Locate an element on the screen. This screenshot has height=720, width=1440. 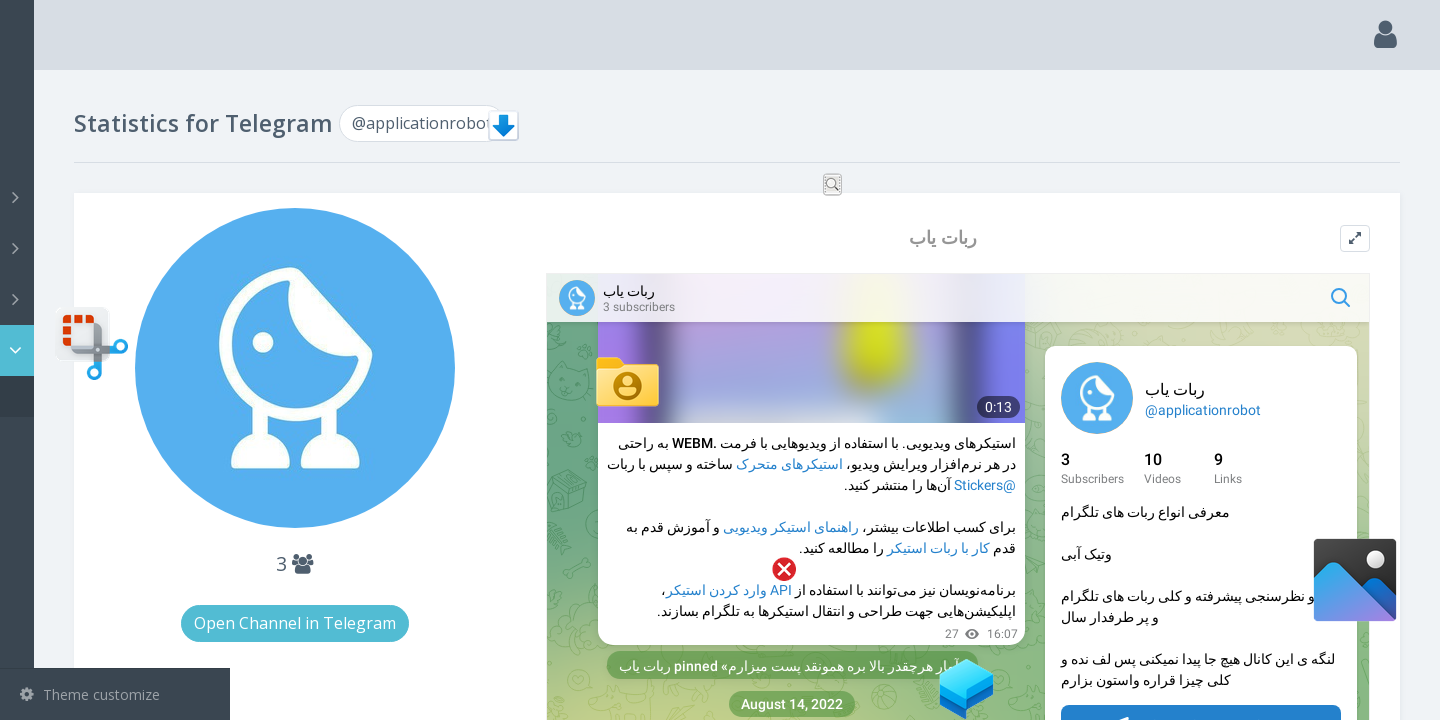
OneDrive sync error or cloud connection failure is located at coordinates (775, 560).